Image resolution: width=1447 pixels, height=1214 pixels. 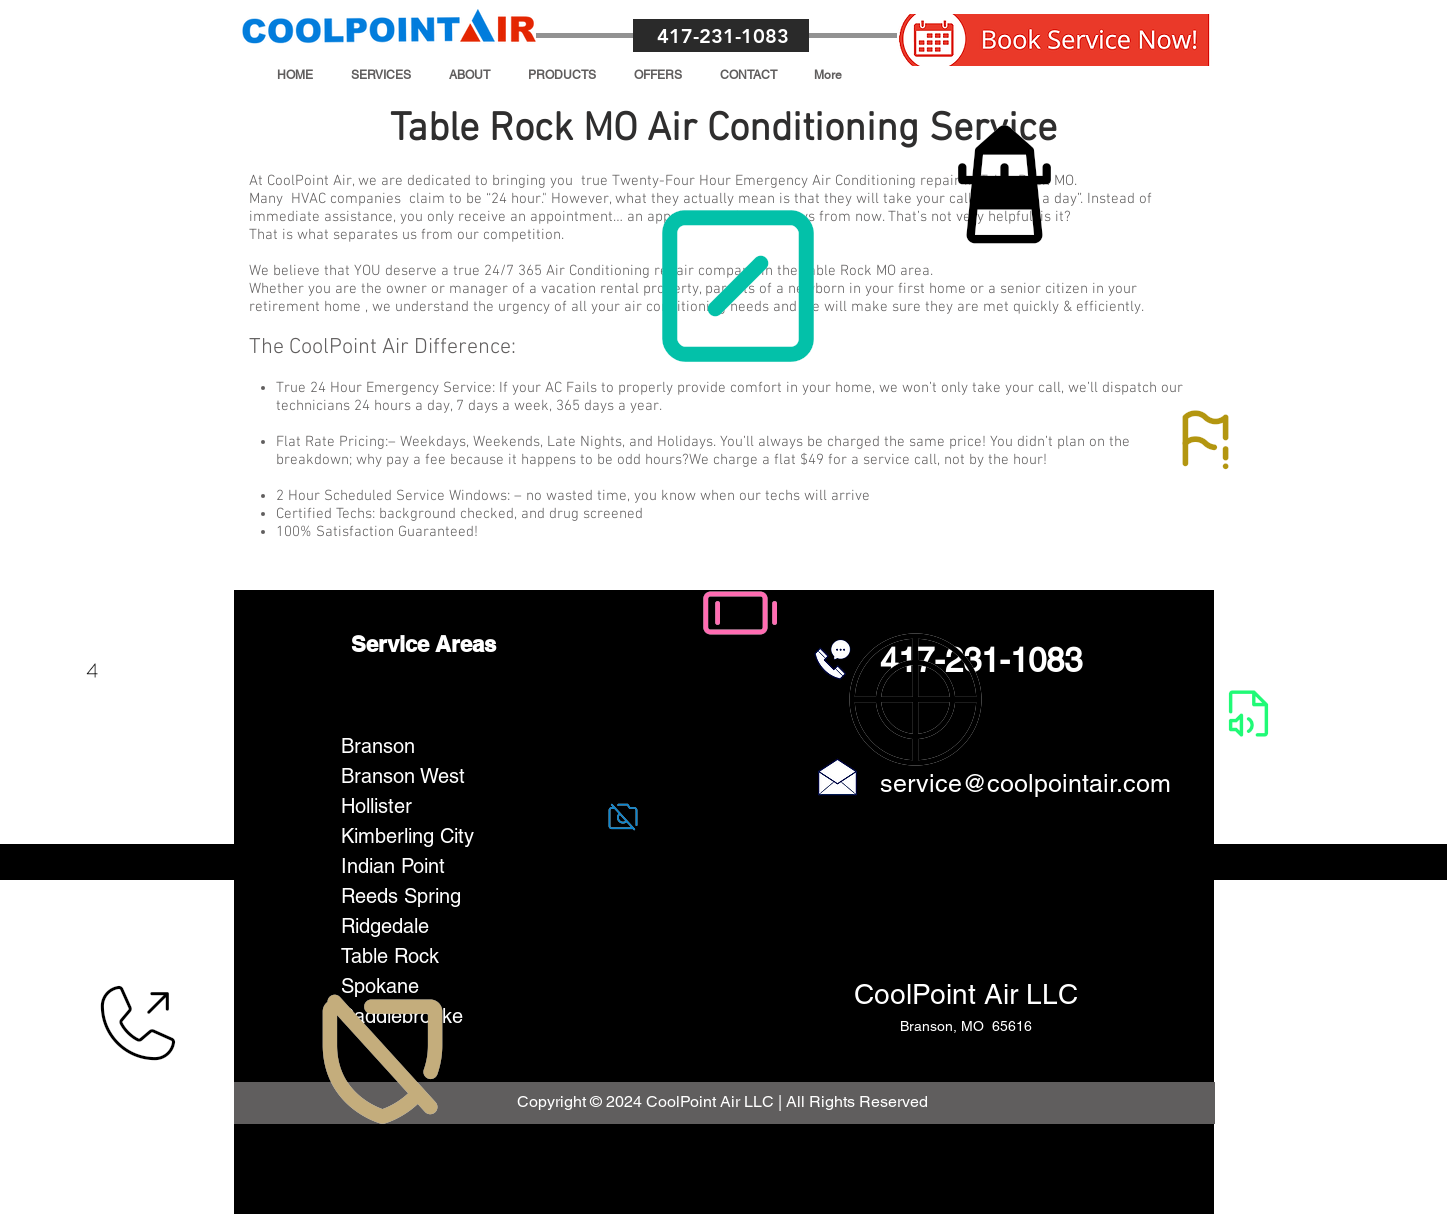 I want to click on report or flag content with an urgent issue, so click(x=1205, y=437).